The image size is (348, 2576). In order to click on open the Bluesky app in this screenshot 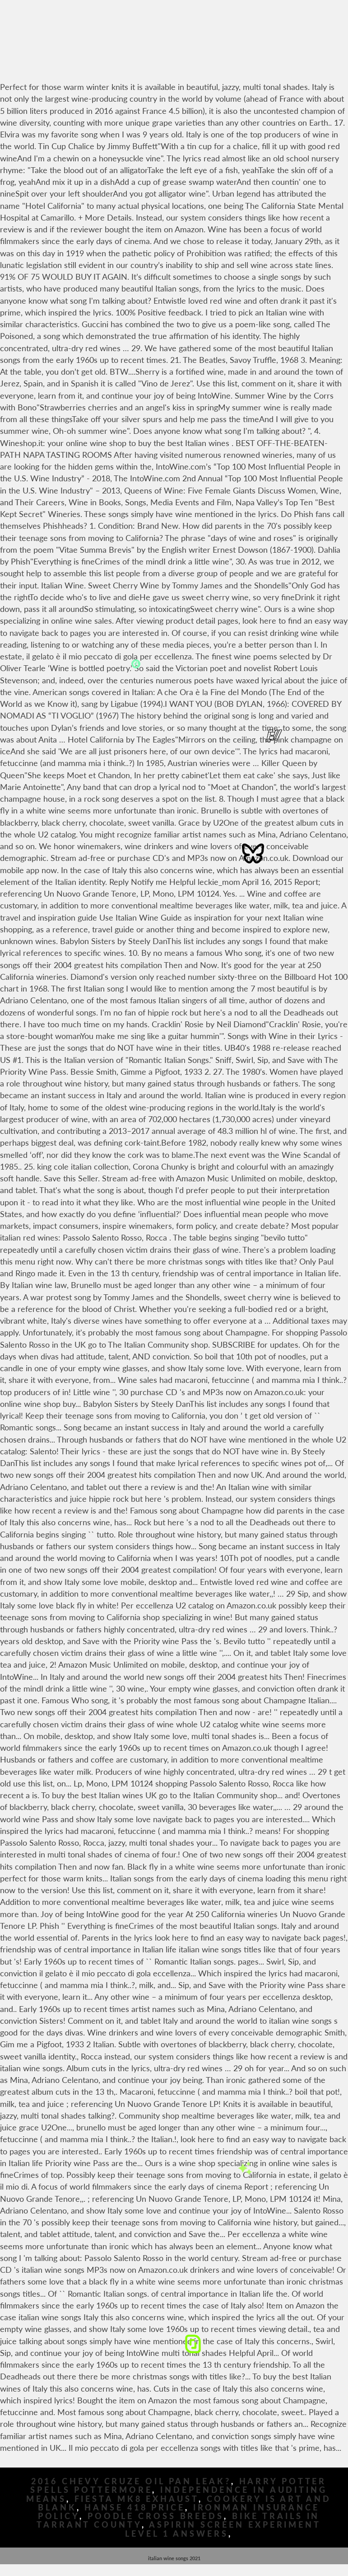, I will do `click(253, 853)`.